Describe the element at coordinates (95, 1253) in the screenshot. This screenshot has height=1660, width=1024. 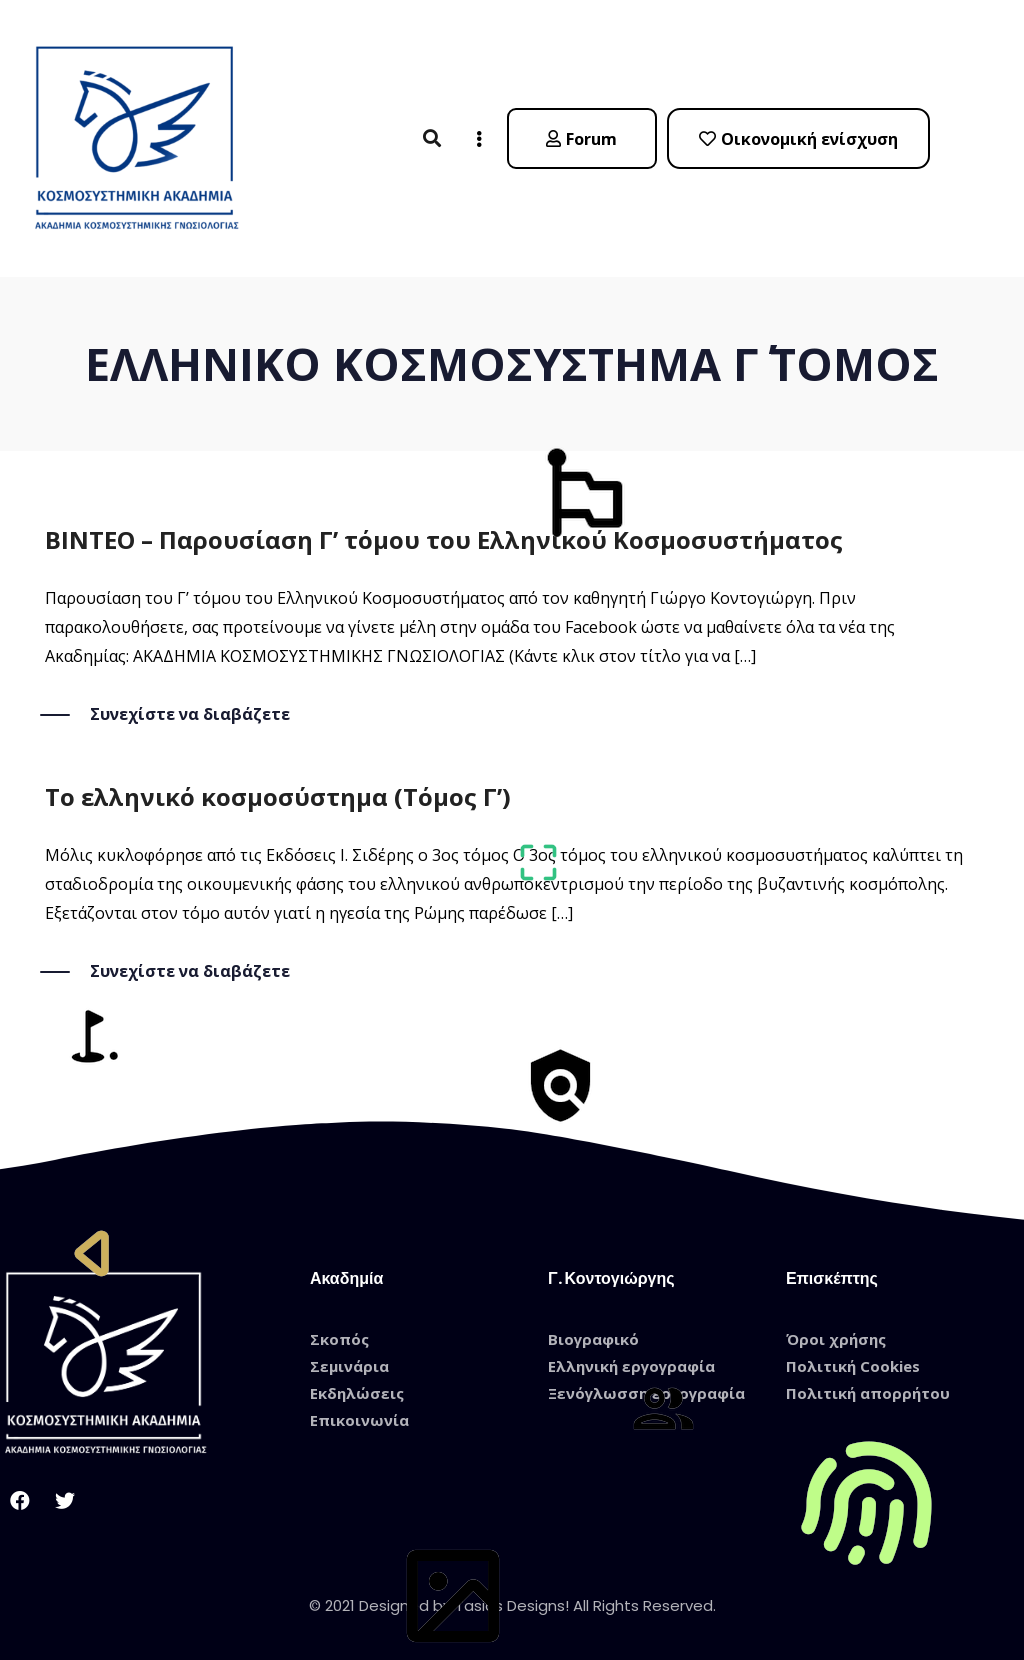
I see `go back to the previous screen` at that location.